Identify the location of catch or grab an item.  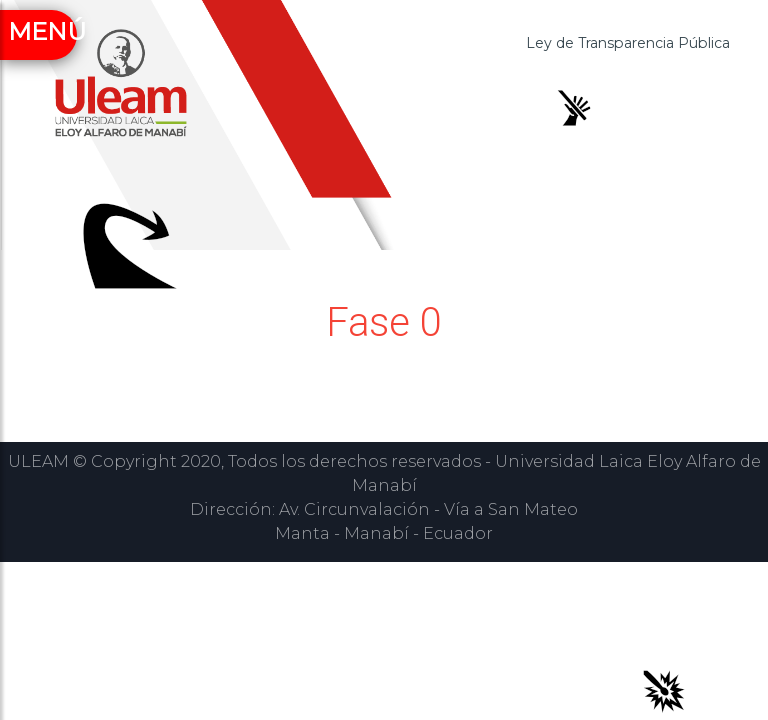
(574, 108).